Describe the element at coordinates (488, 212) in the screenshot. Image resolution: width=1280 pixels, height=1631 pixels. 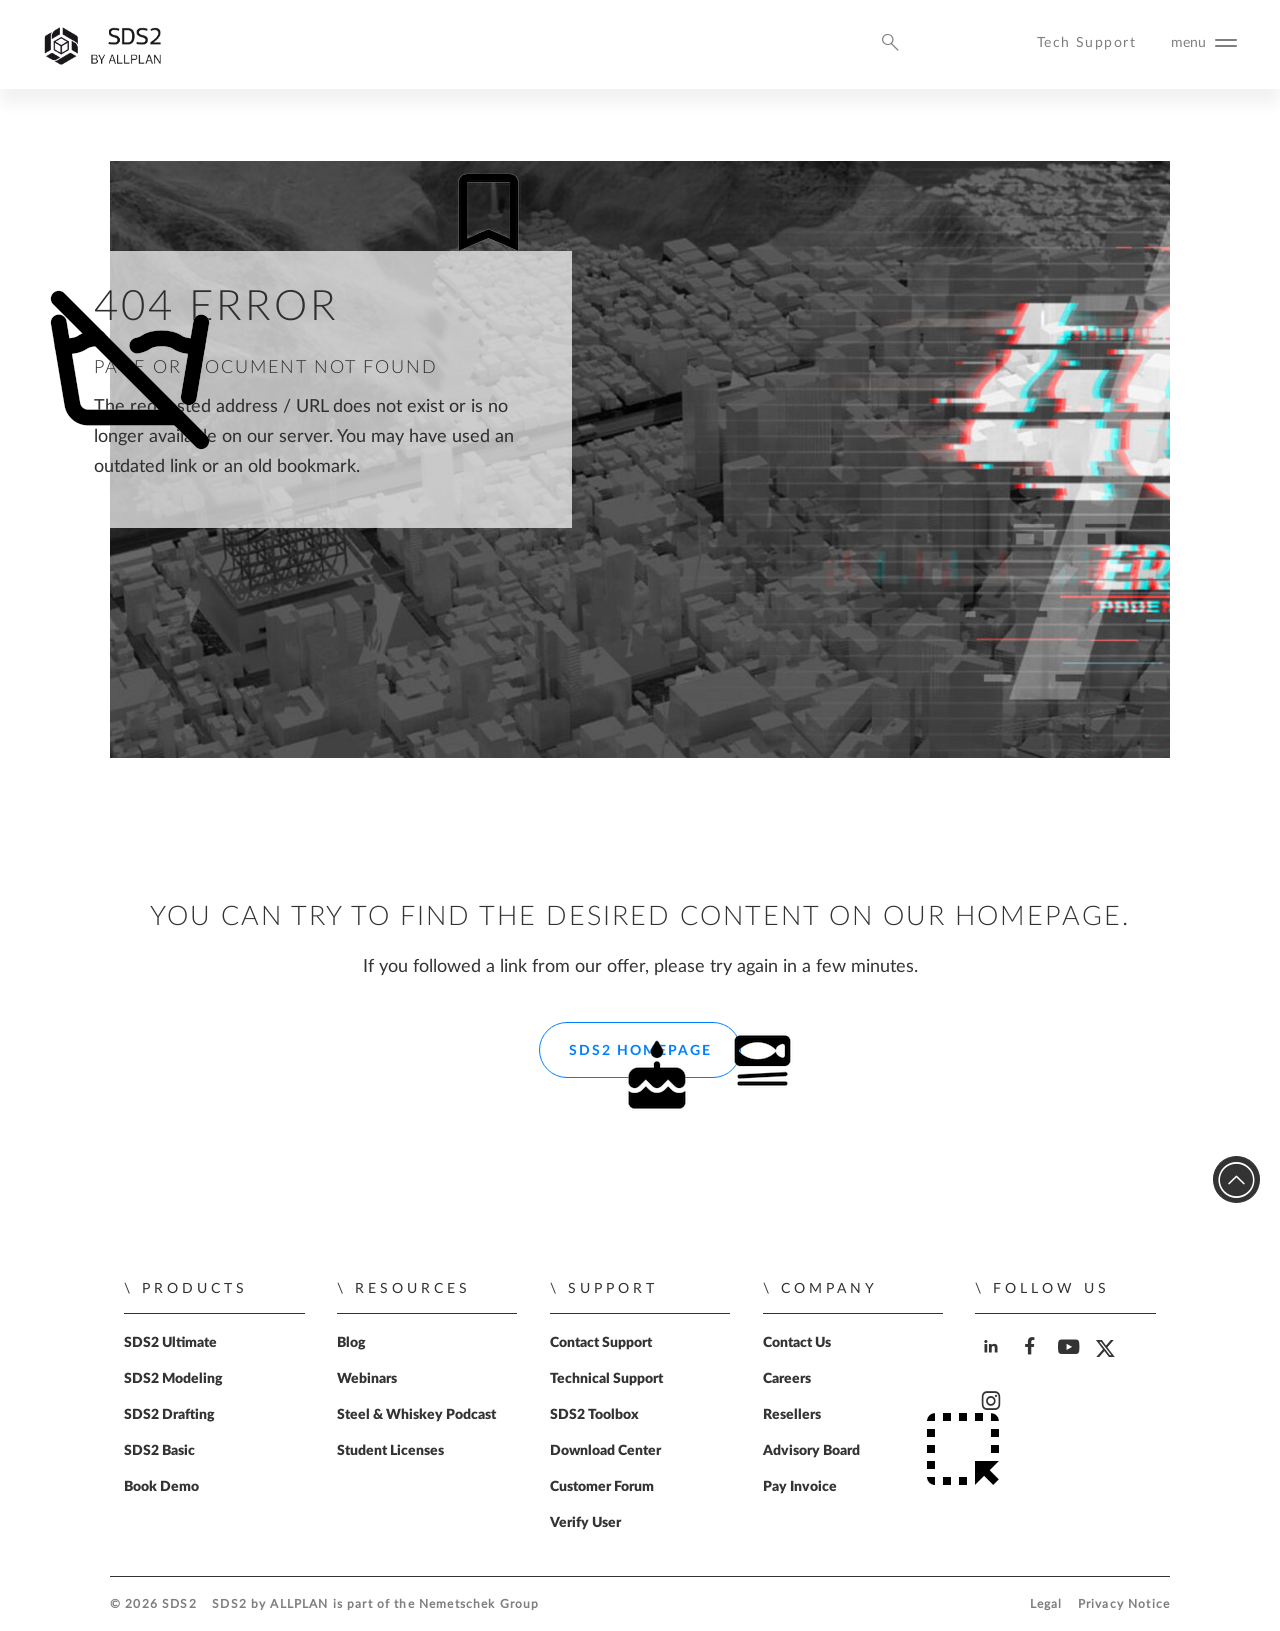
I see `bookmark this item` at that location.